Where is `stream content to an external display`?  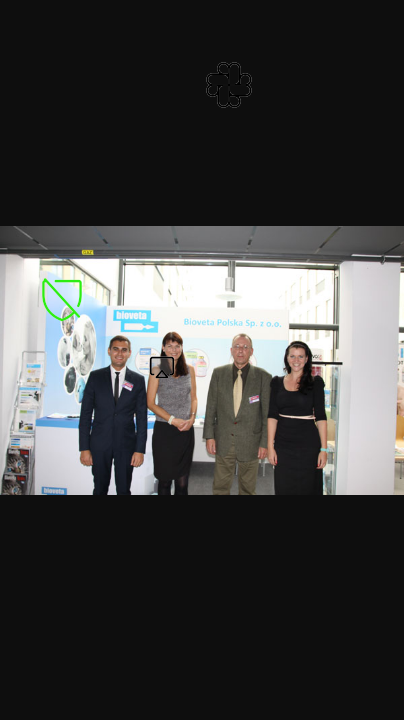 stream content to an external display is located at coordinates (162, 367).